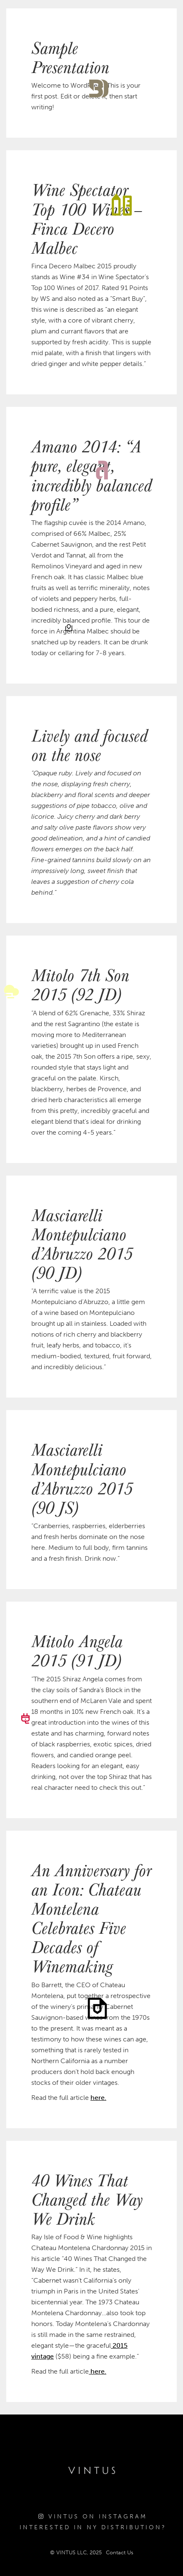 This screenshot has height=2576, width=183. I want to click on open BetterDiscord settings, so click(99, 88).